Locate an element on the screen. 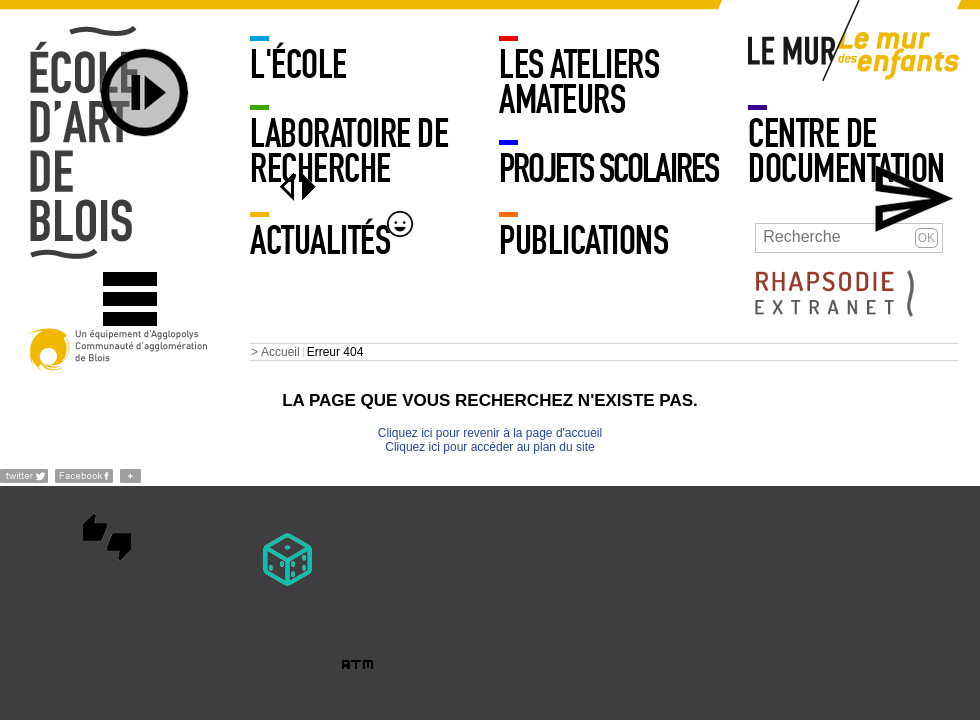  rate your experience positively is located at coordinates (400, 224).